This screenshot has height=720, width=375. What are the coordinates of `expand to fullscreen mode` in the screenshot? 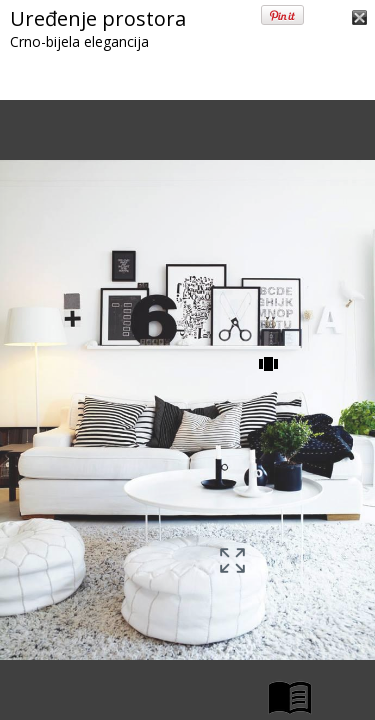 It's located at (232, 560).